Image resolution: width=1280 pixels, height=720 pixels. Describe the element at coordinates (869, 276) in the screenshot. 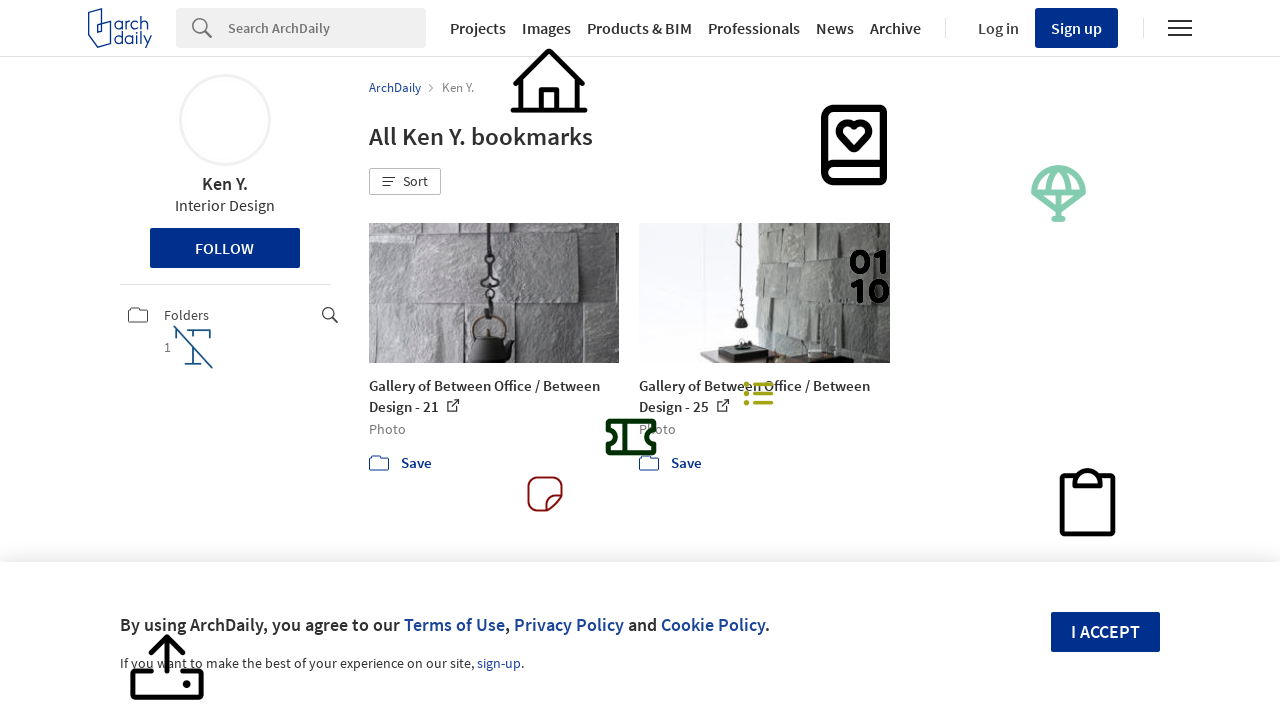

I see `view or edit binary data` at that location.